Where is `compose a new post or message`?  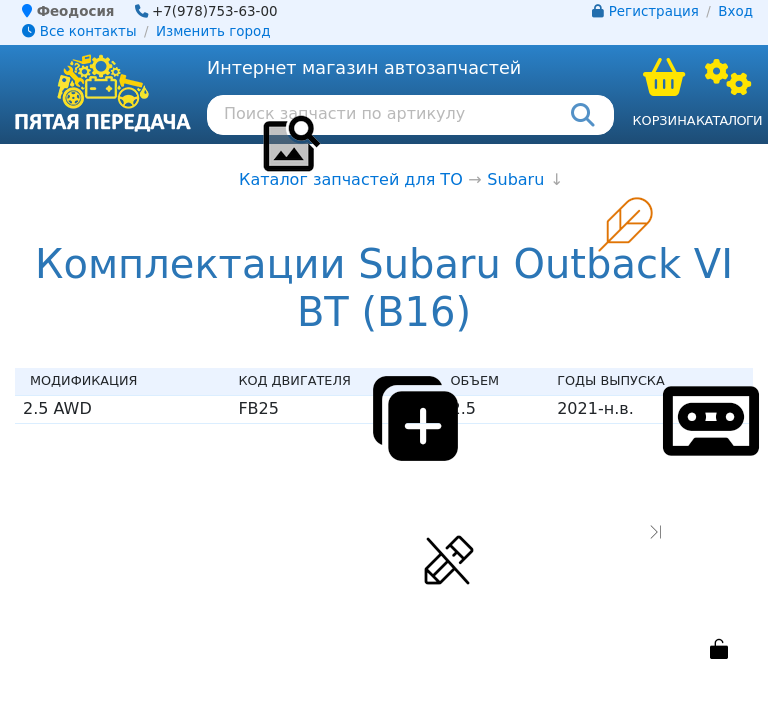 compose a new post or message is located at coordinates (624, 225).